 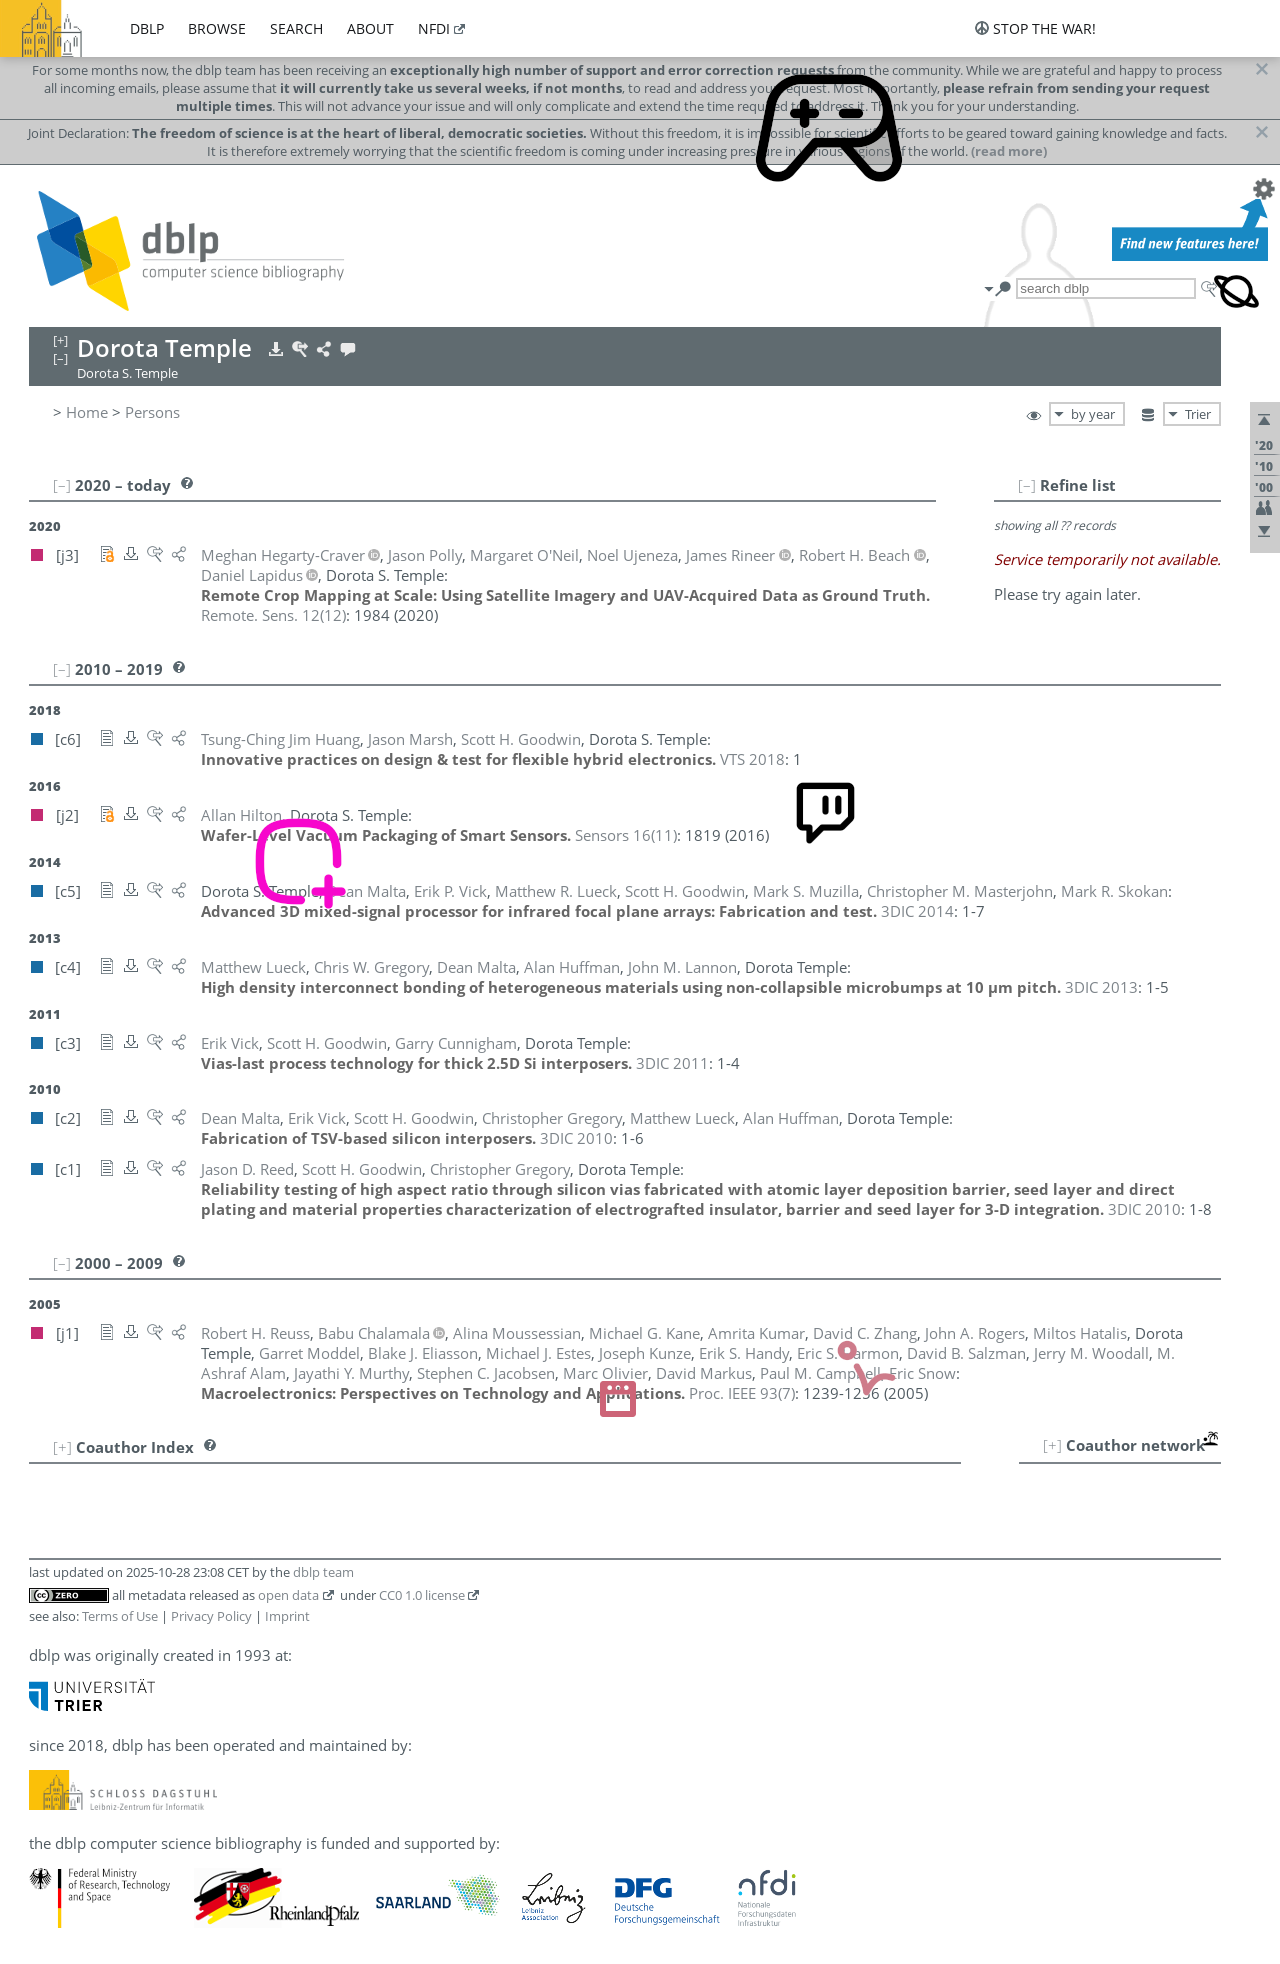 What do you see at coordinates (1236, 291) in the screenshot?
I see `explore global or worldwide content` at bounding box center [1236, 291].